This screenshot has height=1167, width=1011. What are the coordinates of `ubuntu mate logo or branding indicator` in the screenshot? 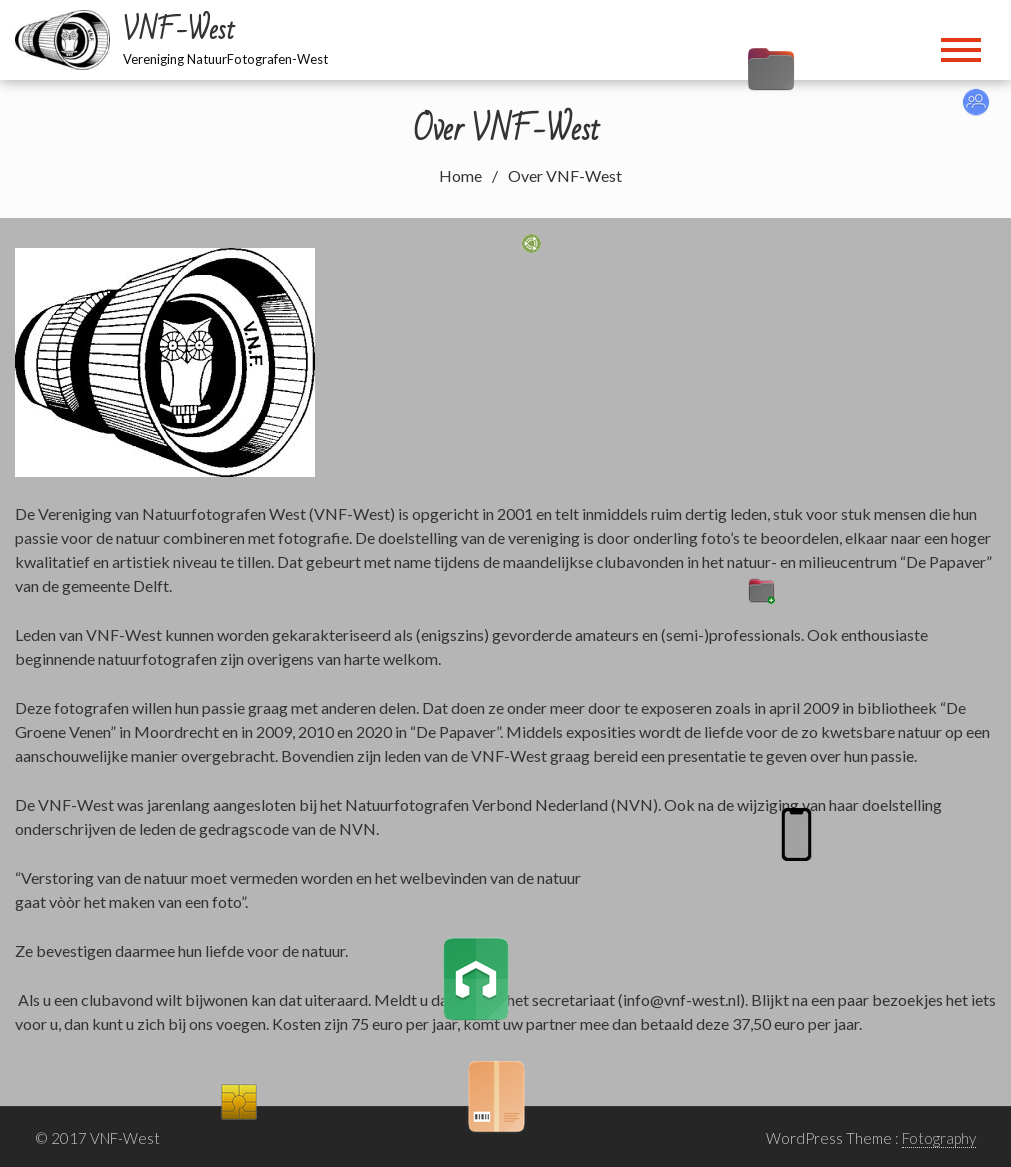 It's located at (531, 243).